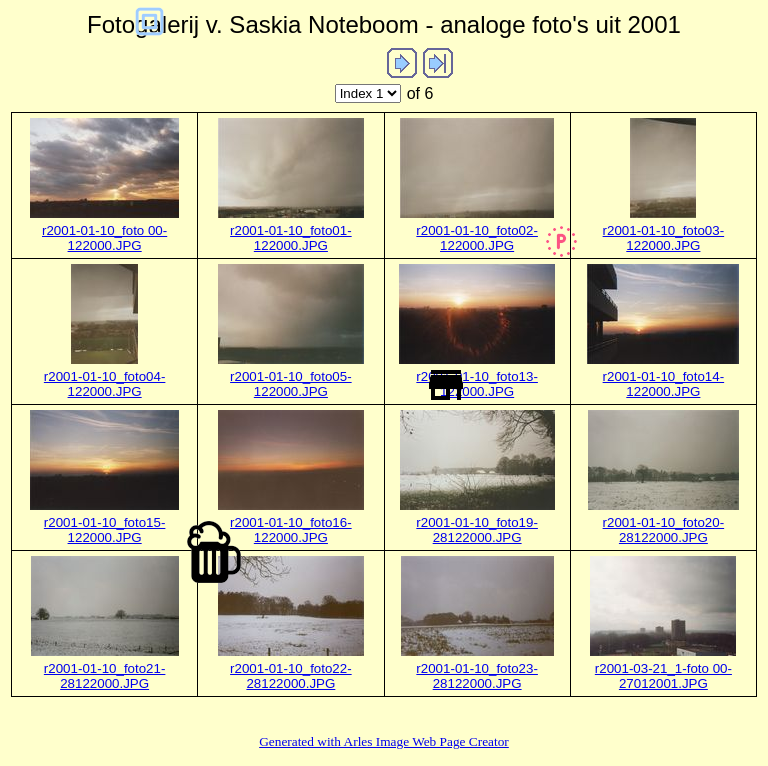 This screenshot has width=768, height=766. Describe the element at coordinates (214, 552) in the screenshot. I see `browse nearby bars or pubs` at that location.